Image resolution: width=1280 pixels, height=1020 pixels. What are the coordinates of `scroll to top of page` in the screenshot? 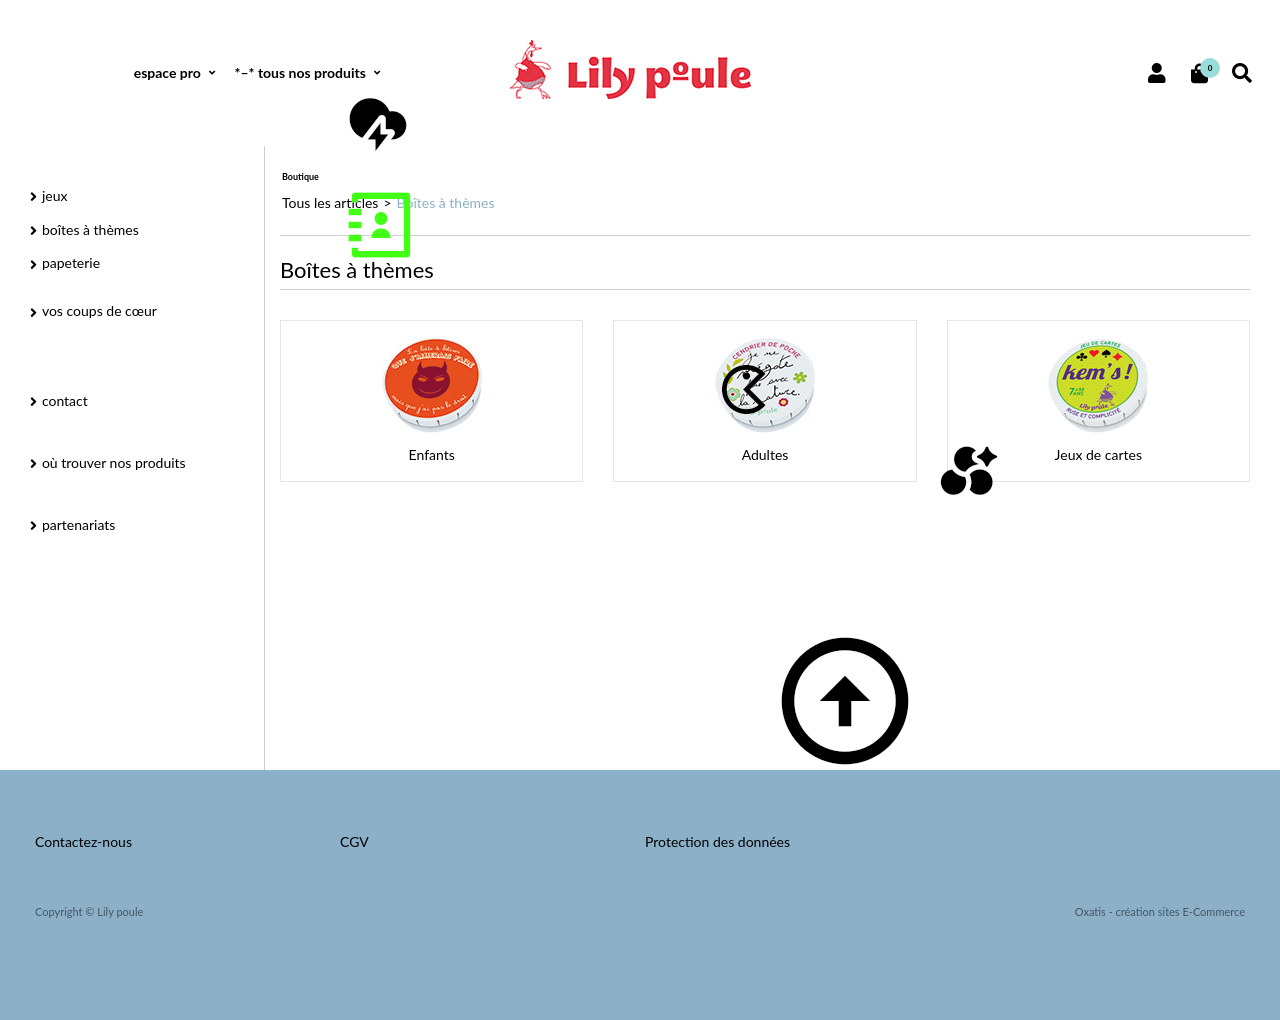 It's located at (845, 701).